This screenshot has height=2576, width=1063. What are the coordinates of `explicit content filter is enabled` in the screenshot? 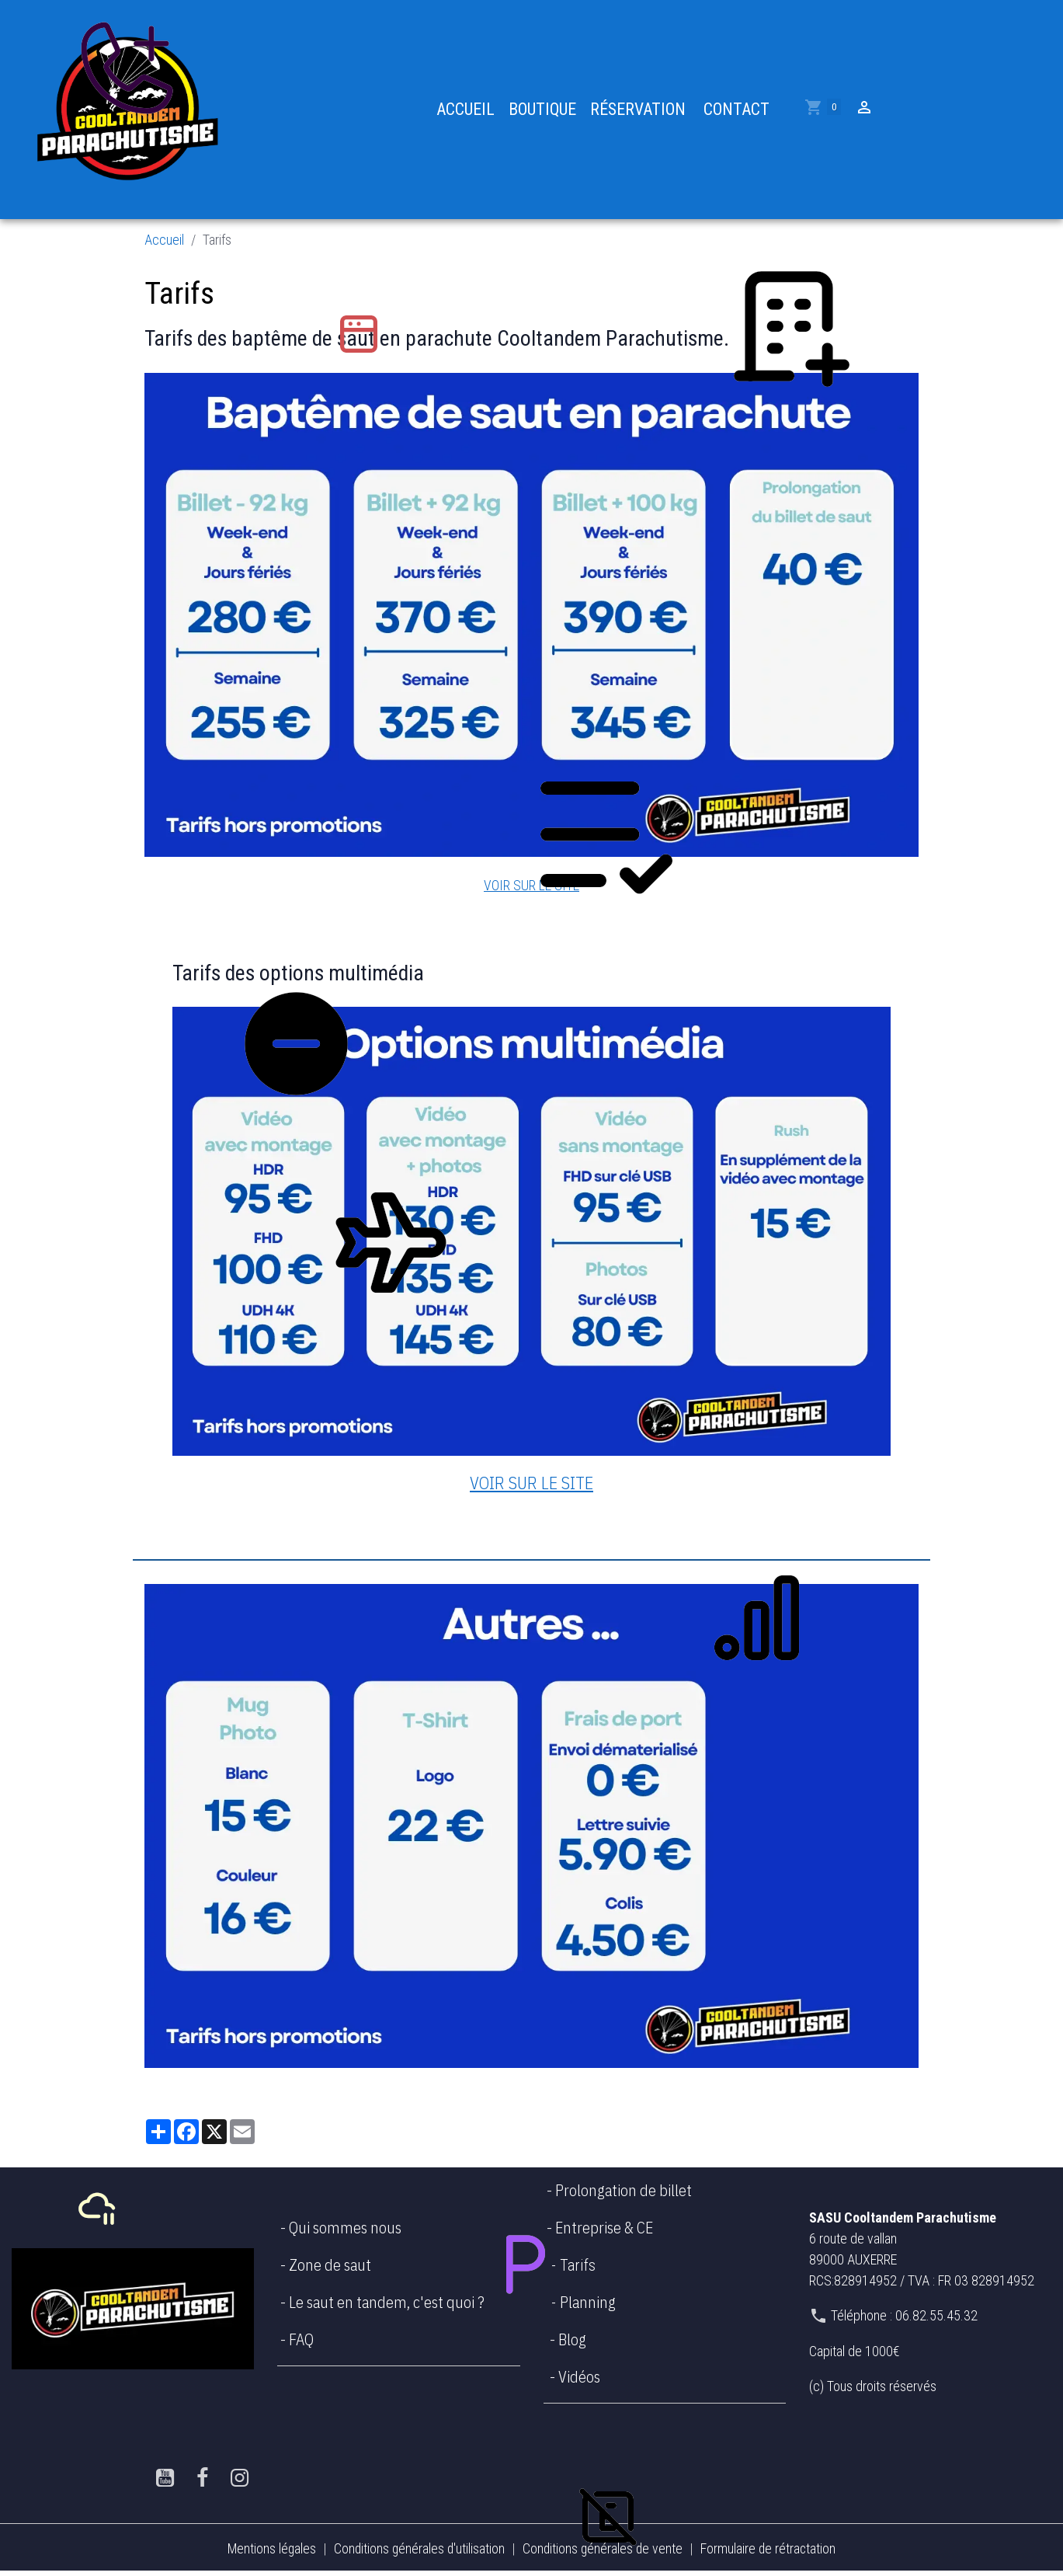 It's located at (608, 2517).